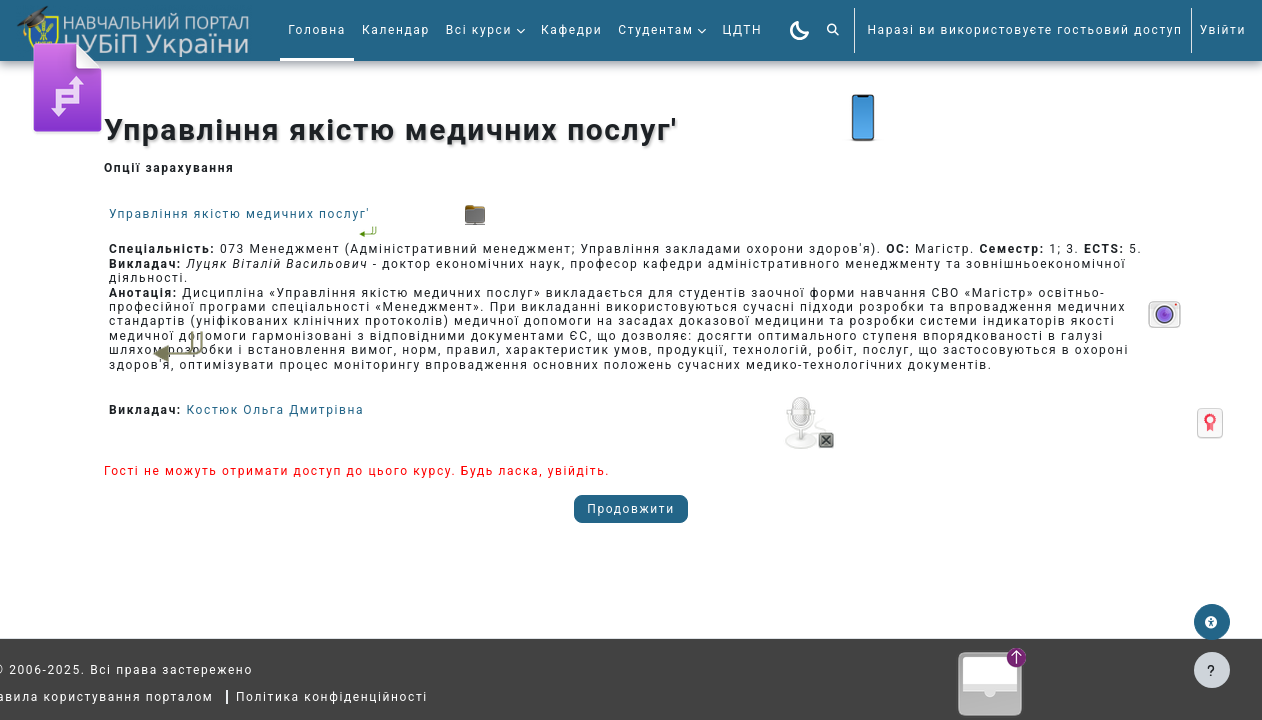 The height and width of the screenshot is (720, 1262). Describe the element at coordinates (990, 684) in the screenshot. I see `sync inbox and outbox mail` at that location.